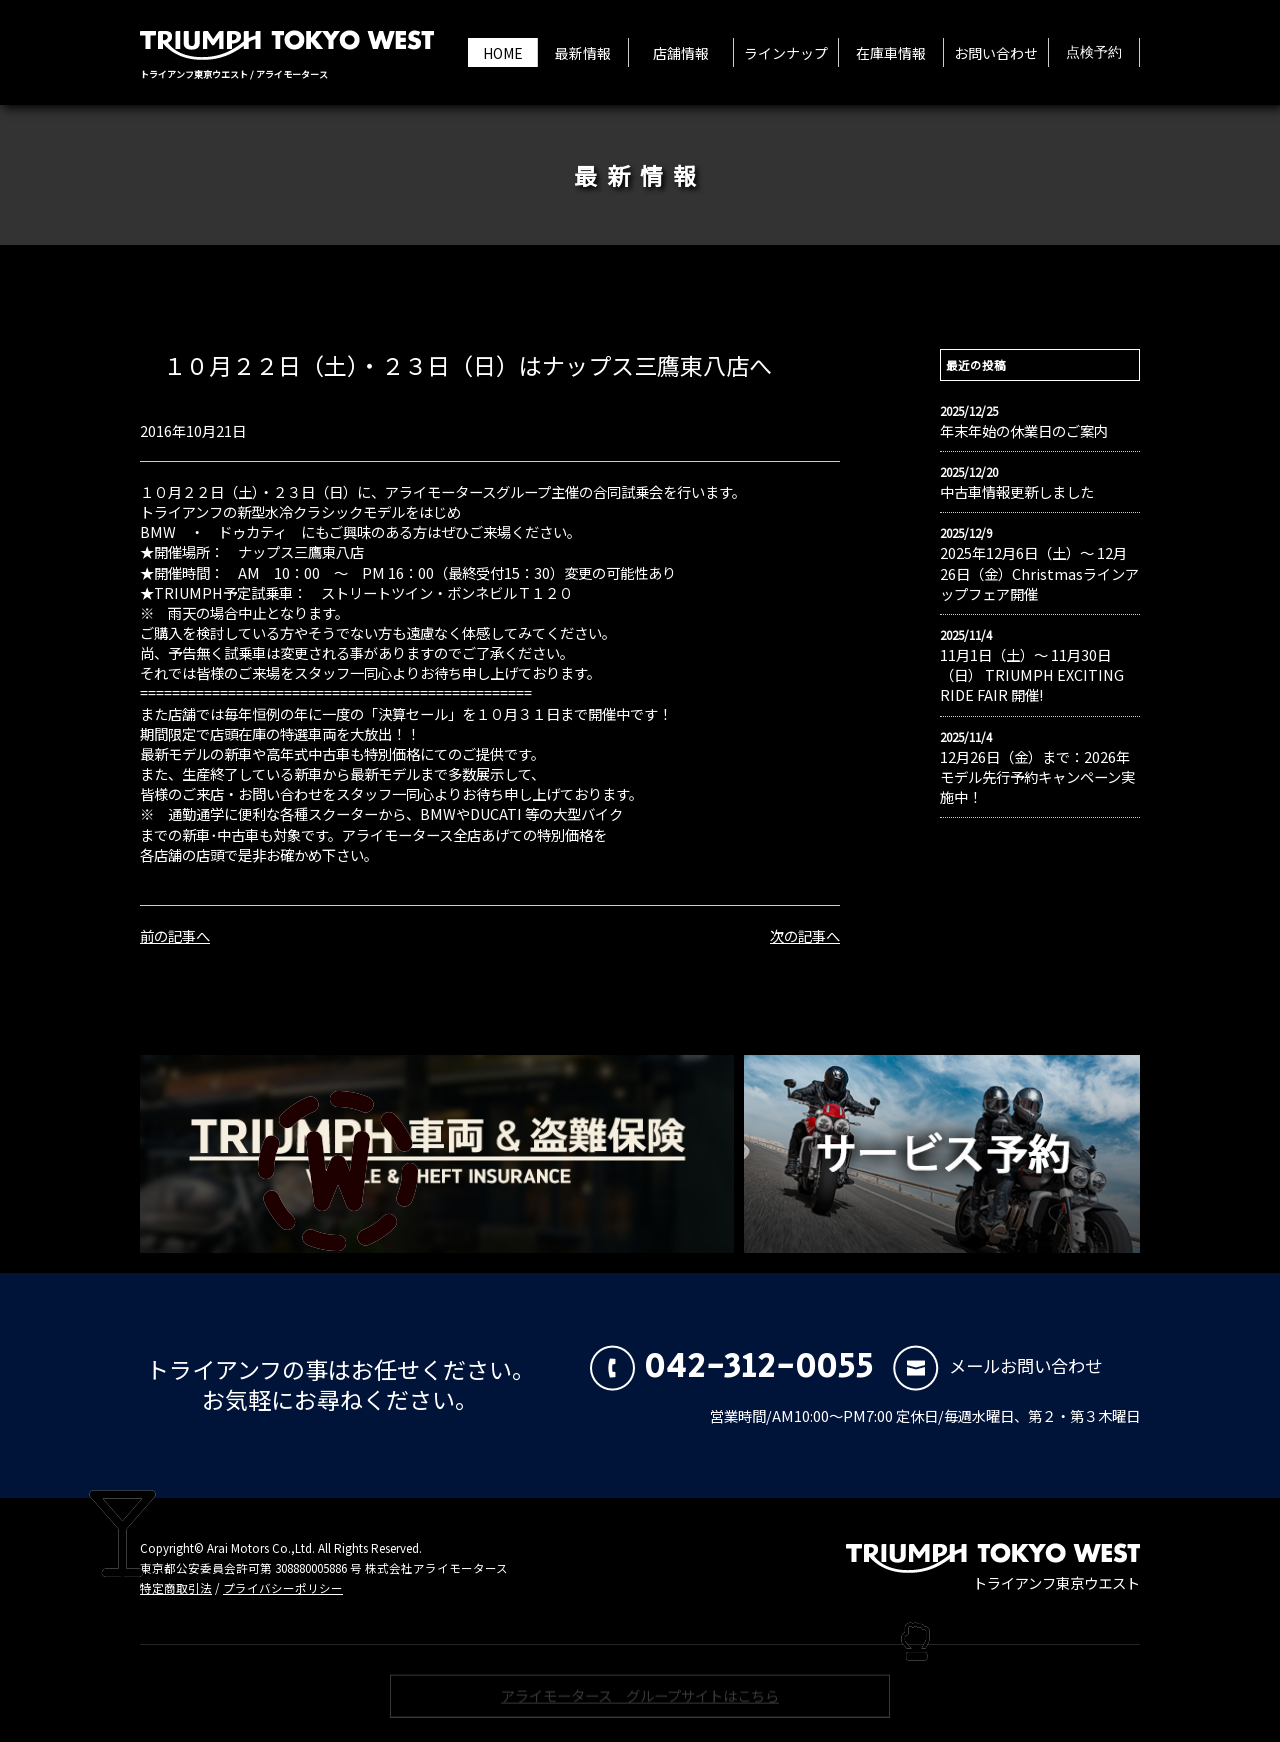 The image size is (1280, 1742). What do you see at coordinates (915, 1641) in the screenshot?
I see `indicate a fist bump or greeting gesture` at bounding box center [915, 1641].